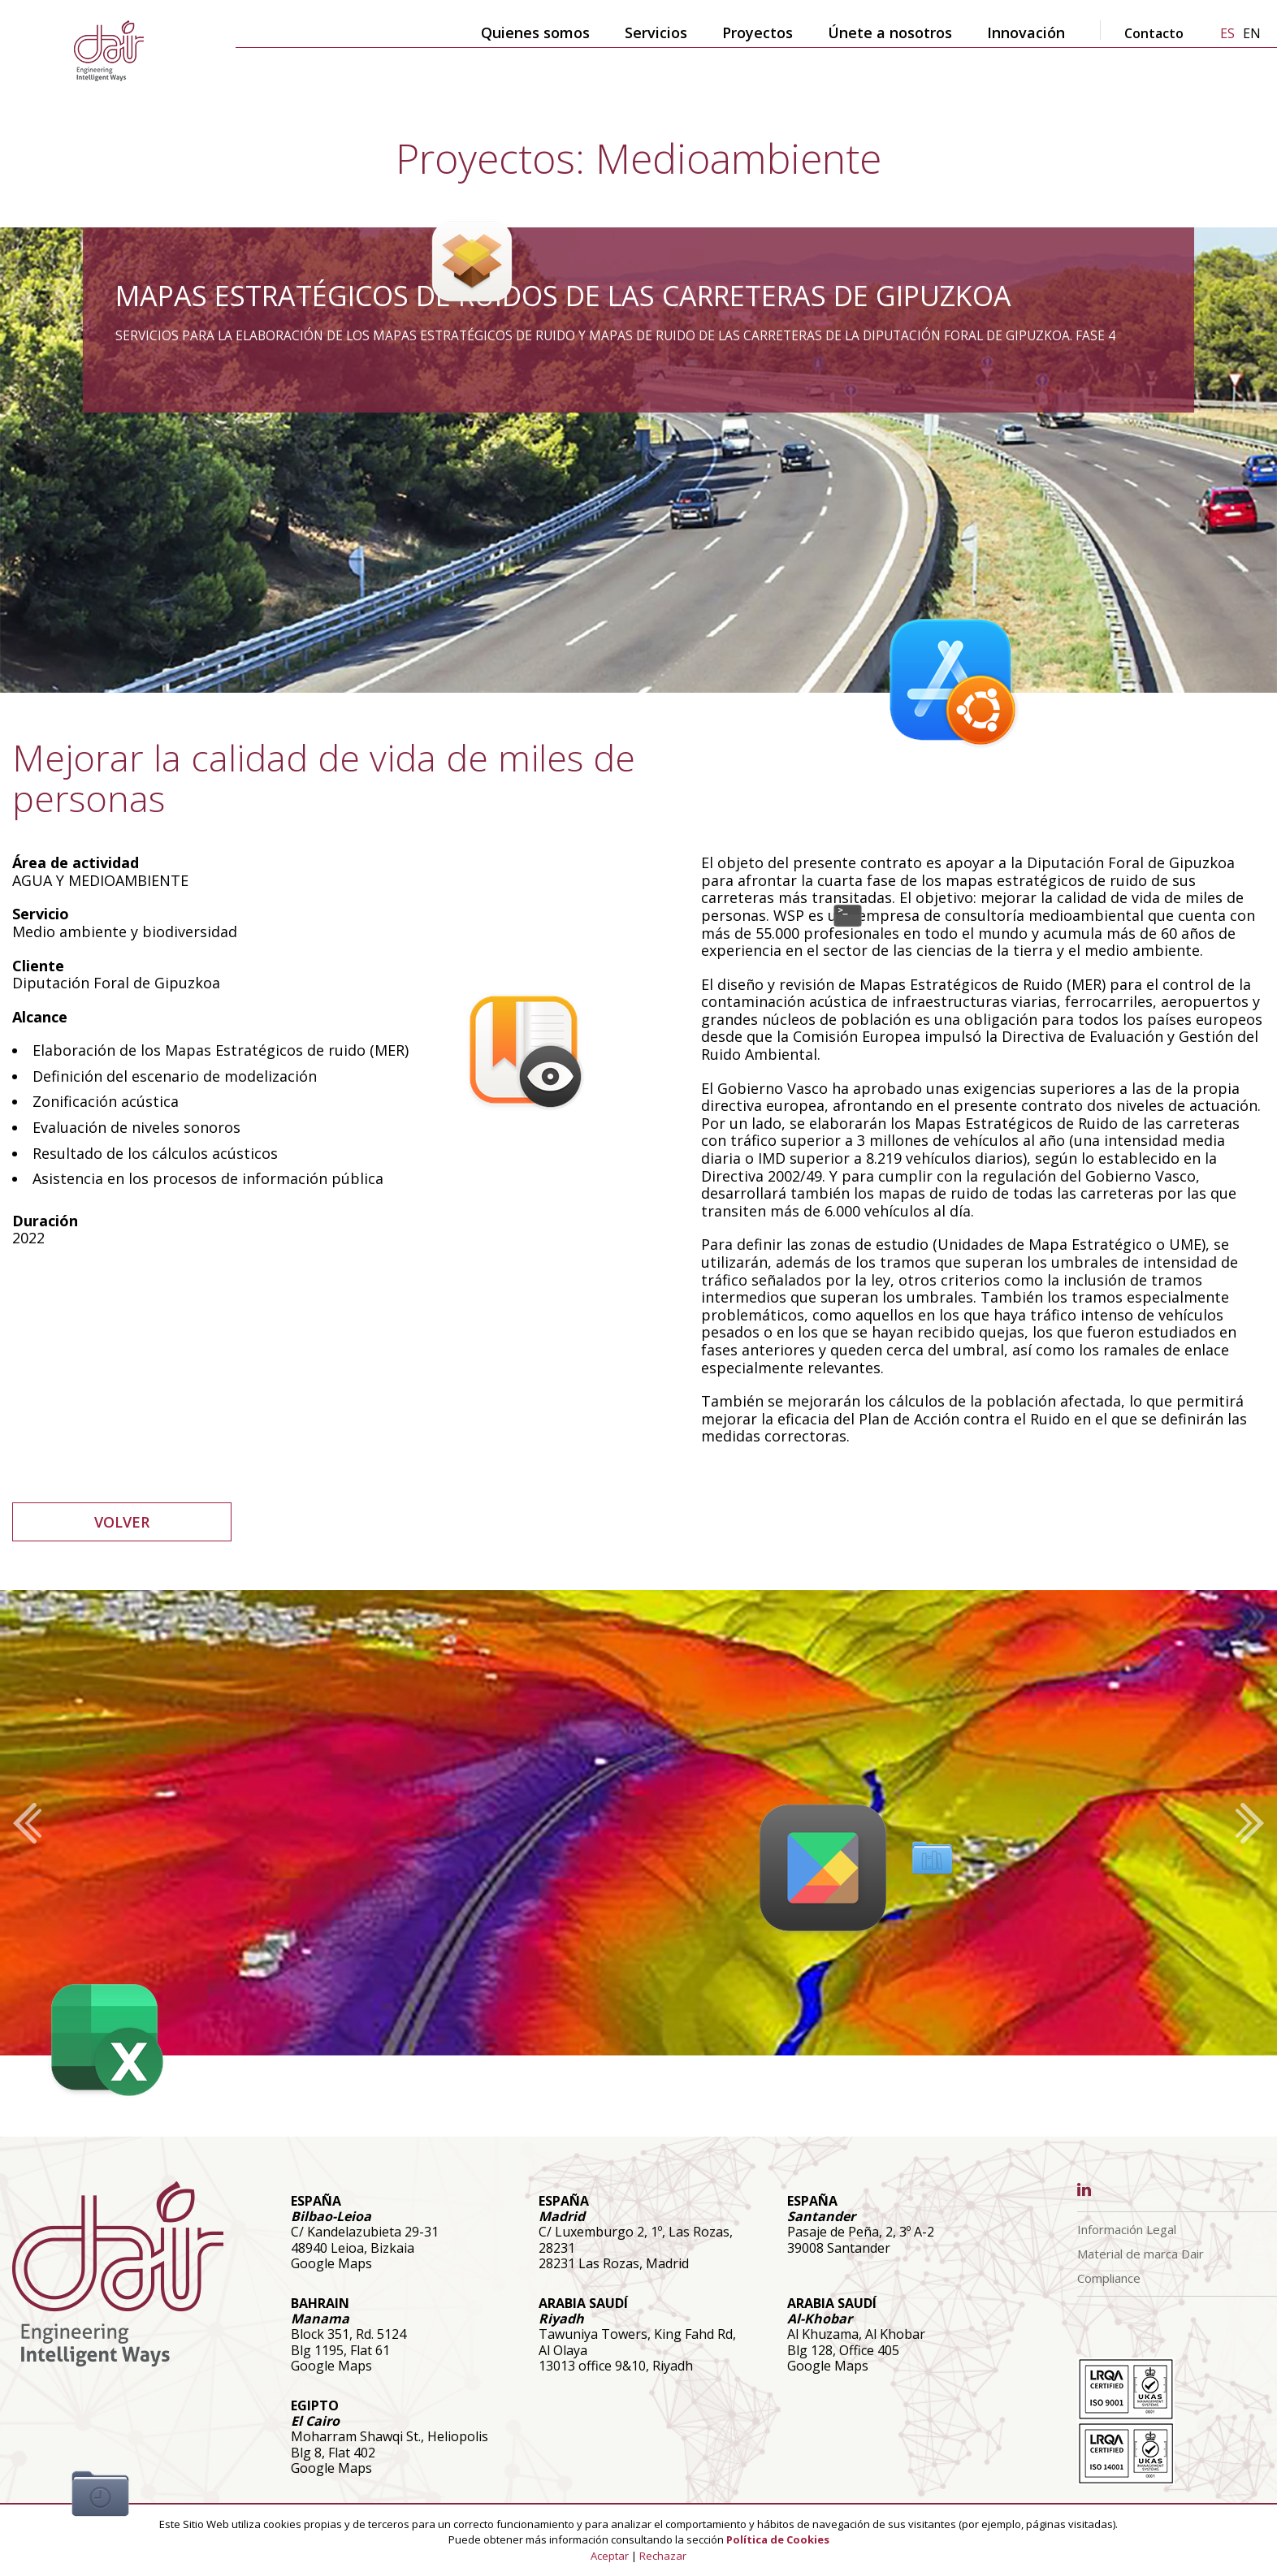  I want to click on open gdebi package installer, so click(472, 261).